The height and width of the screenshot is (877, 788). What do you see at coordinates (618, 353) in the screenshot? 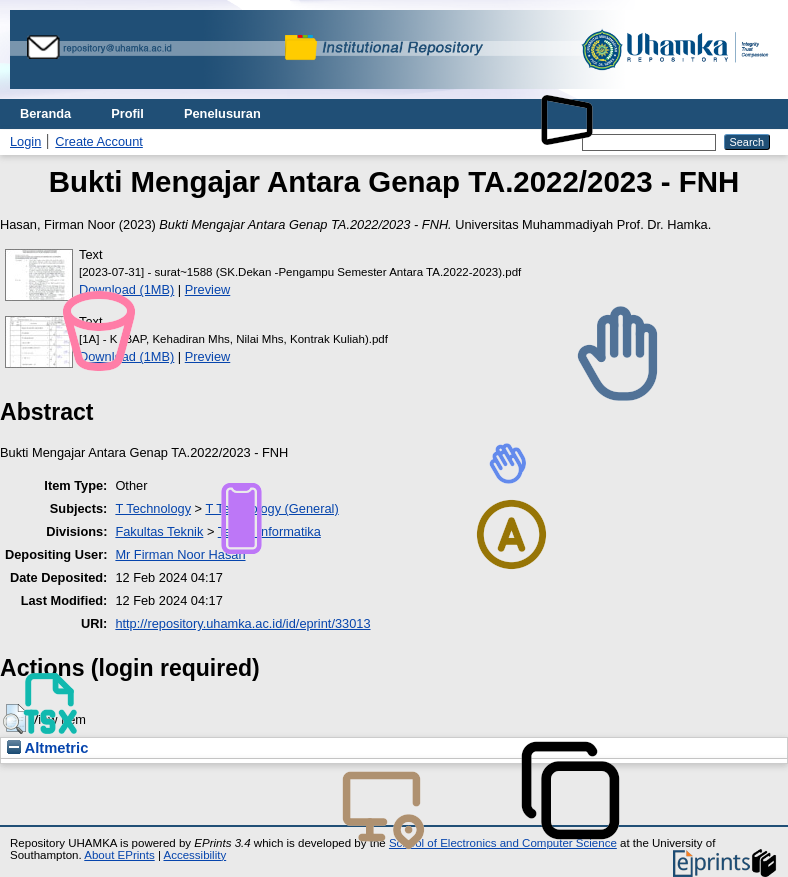
I see `stop or halt an action` at bounding box center [618, 353].